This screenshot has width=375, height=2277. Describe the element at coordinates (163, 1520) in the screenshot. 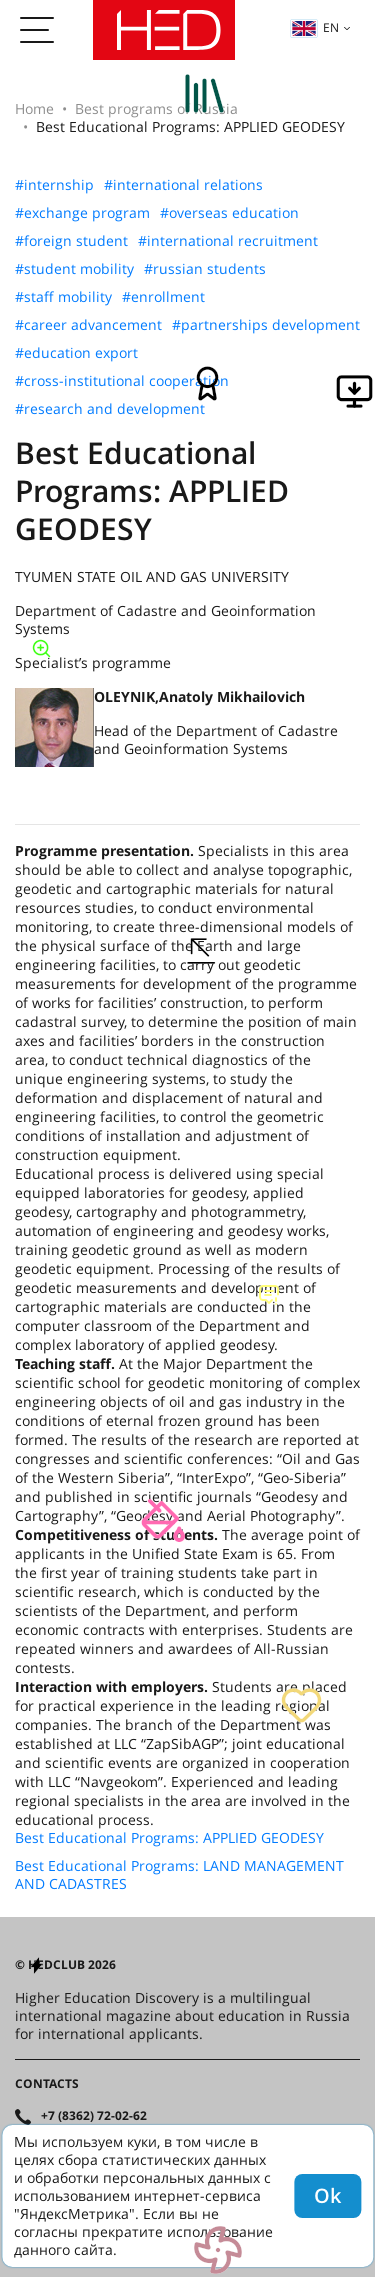

I see `fill an area with color` at that location.